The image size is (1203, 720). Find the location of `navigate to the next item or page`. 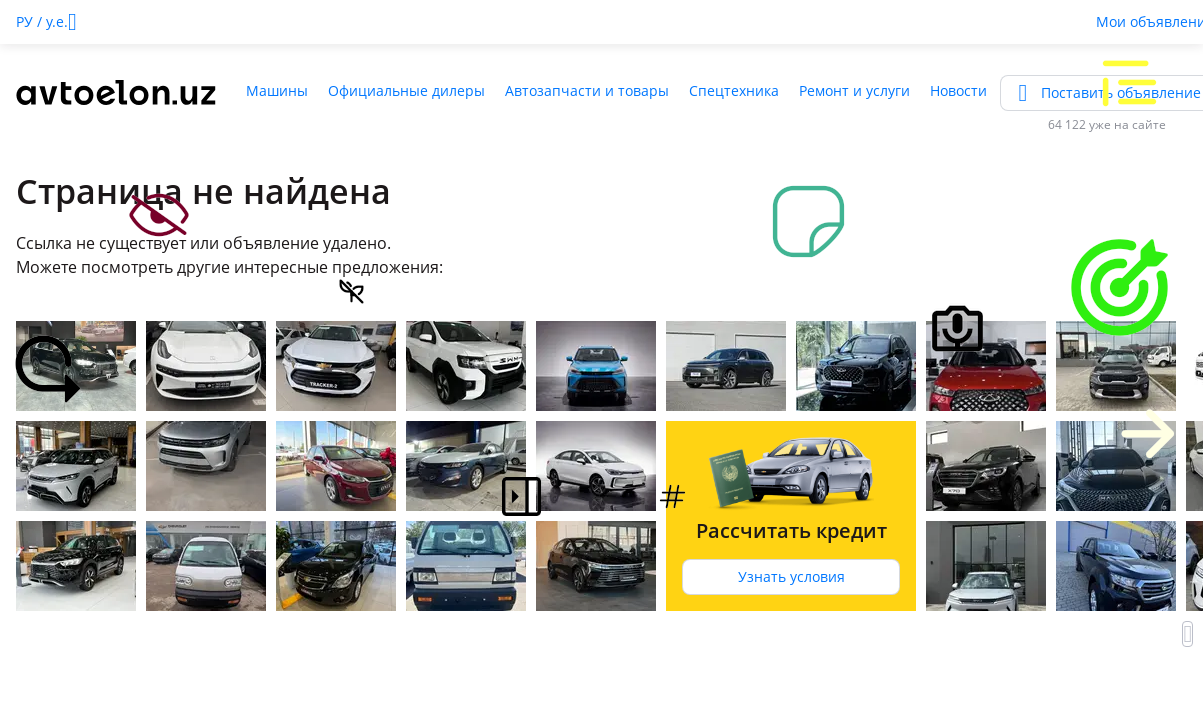

navigate to the next item or page is located at coordinates (1146, 435).